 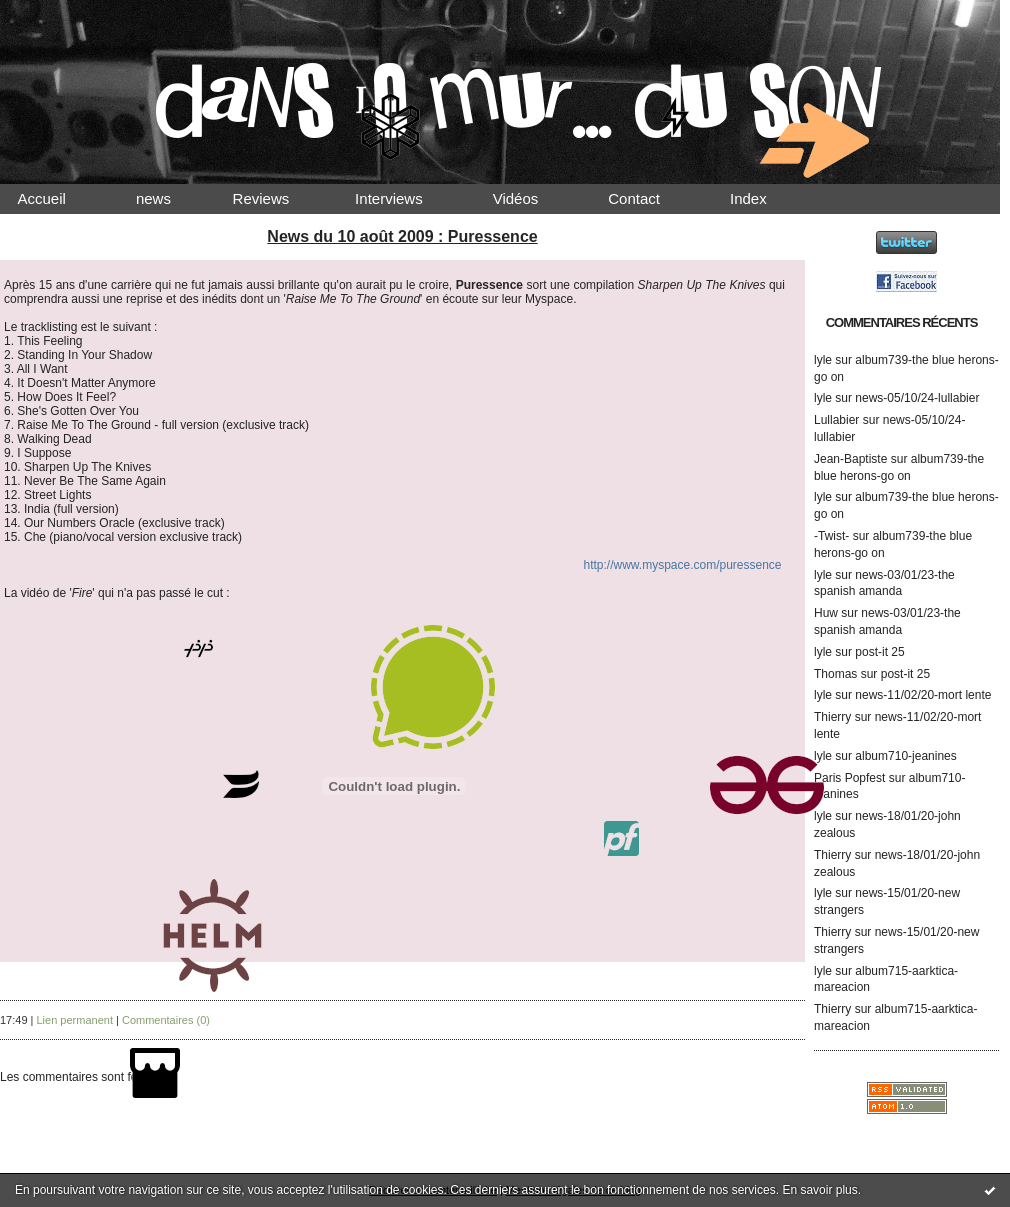 I want to click on streamrunners app or service logo, so click(x=814, y=140).